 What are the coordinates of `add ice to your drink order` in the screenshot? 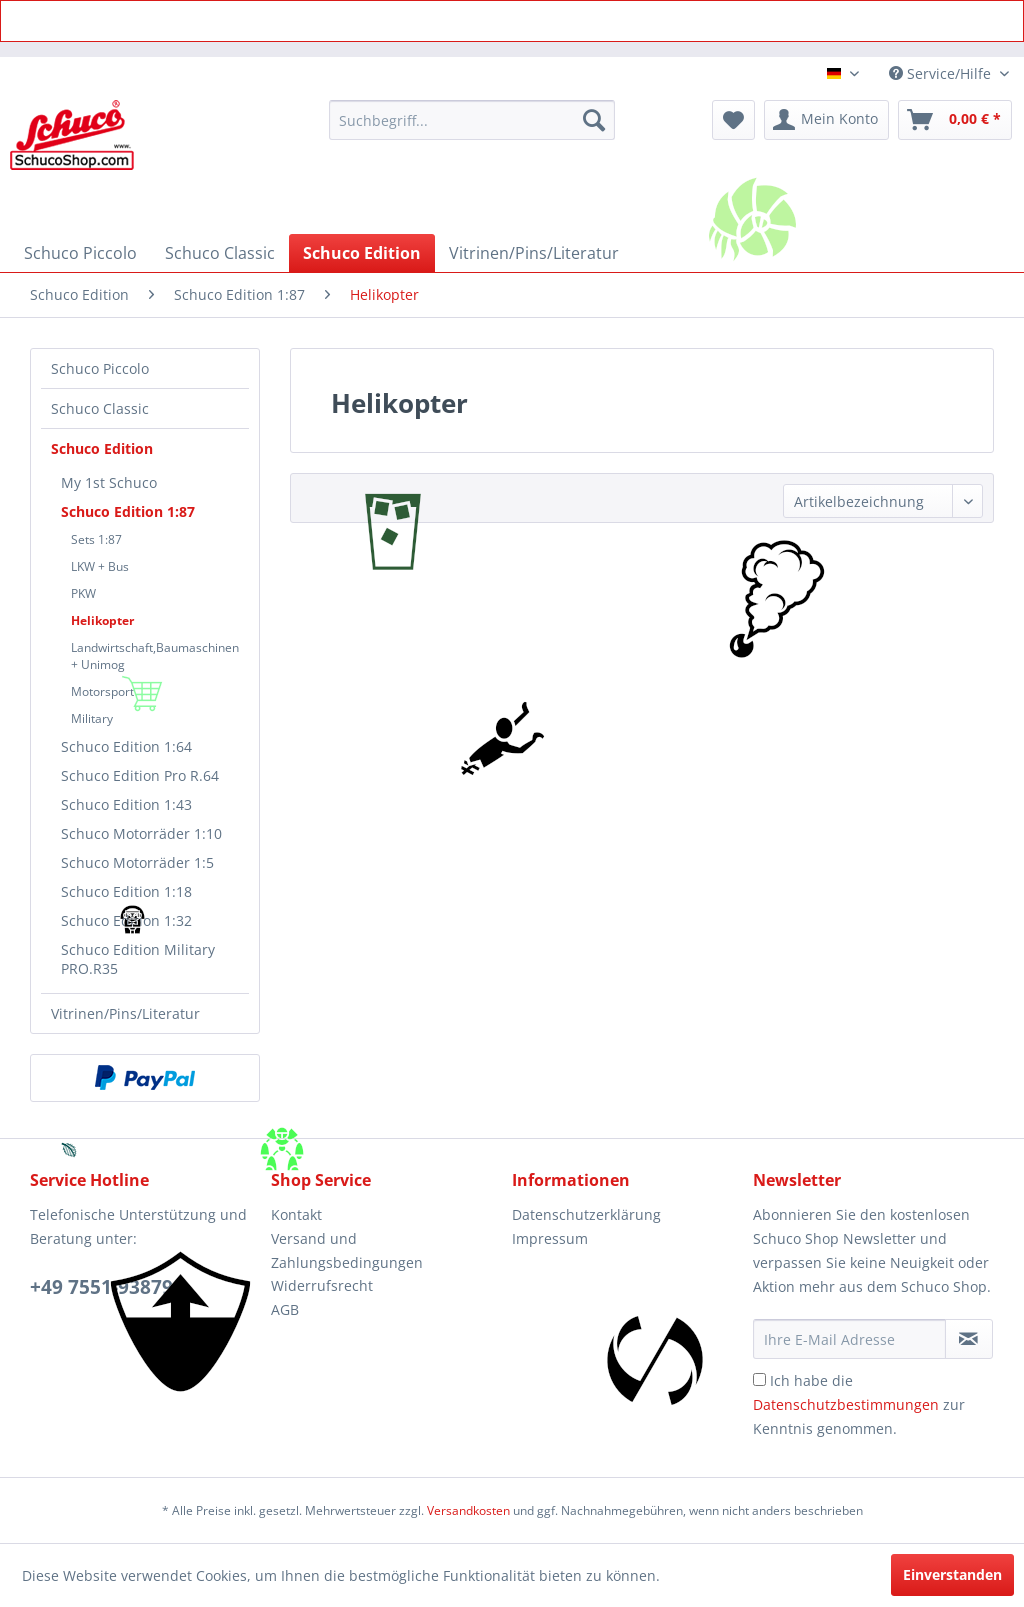 It's located at (393, 530).